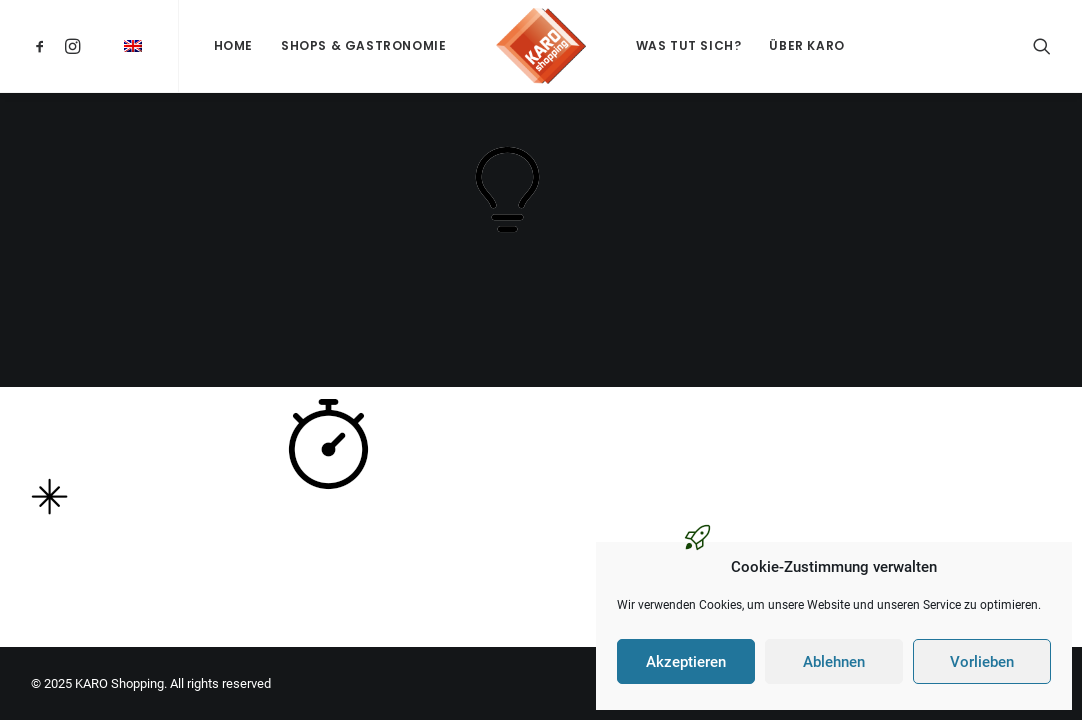 Image resolution: width=1082 pixels, height=720 pixels. I want to click on view tips or suggestions, so click(507, 190).